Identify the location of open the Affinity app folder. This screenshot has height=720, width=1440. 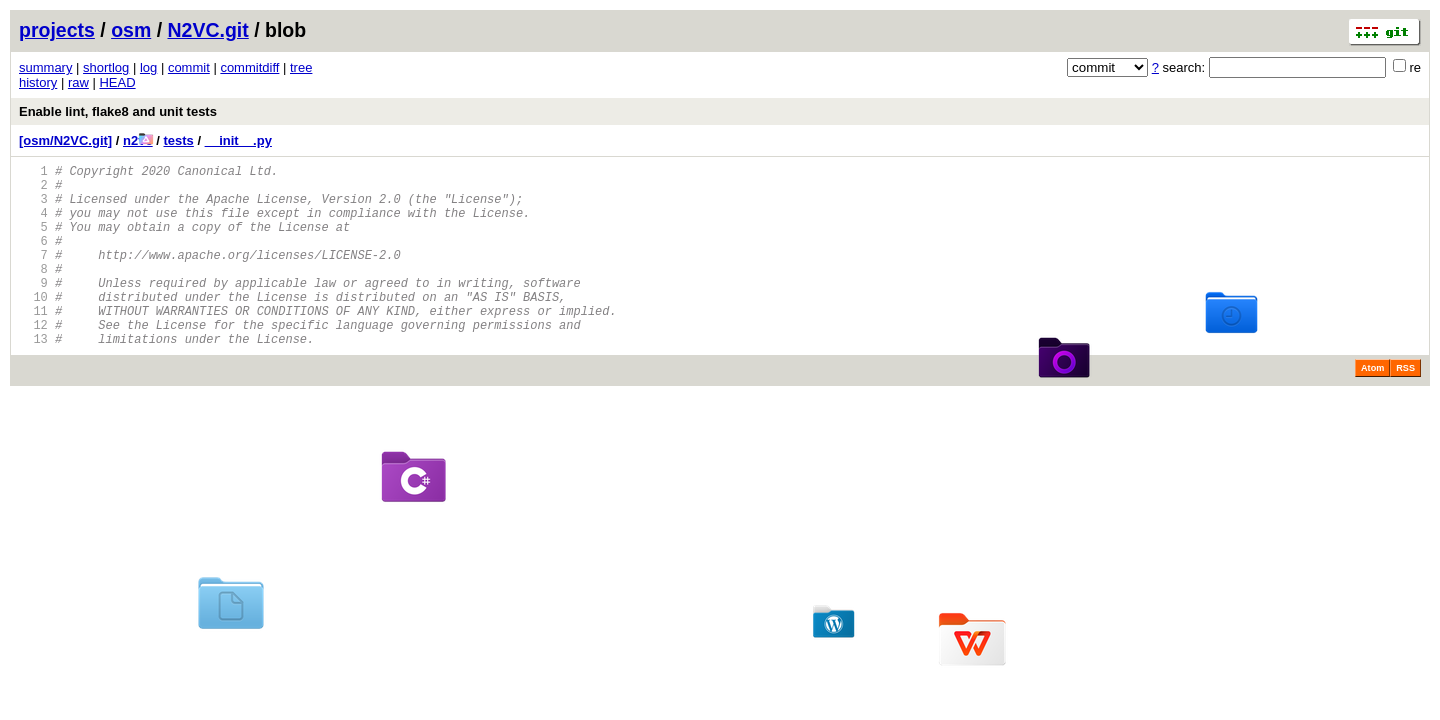
(146, 139).